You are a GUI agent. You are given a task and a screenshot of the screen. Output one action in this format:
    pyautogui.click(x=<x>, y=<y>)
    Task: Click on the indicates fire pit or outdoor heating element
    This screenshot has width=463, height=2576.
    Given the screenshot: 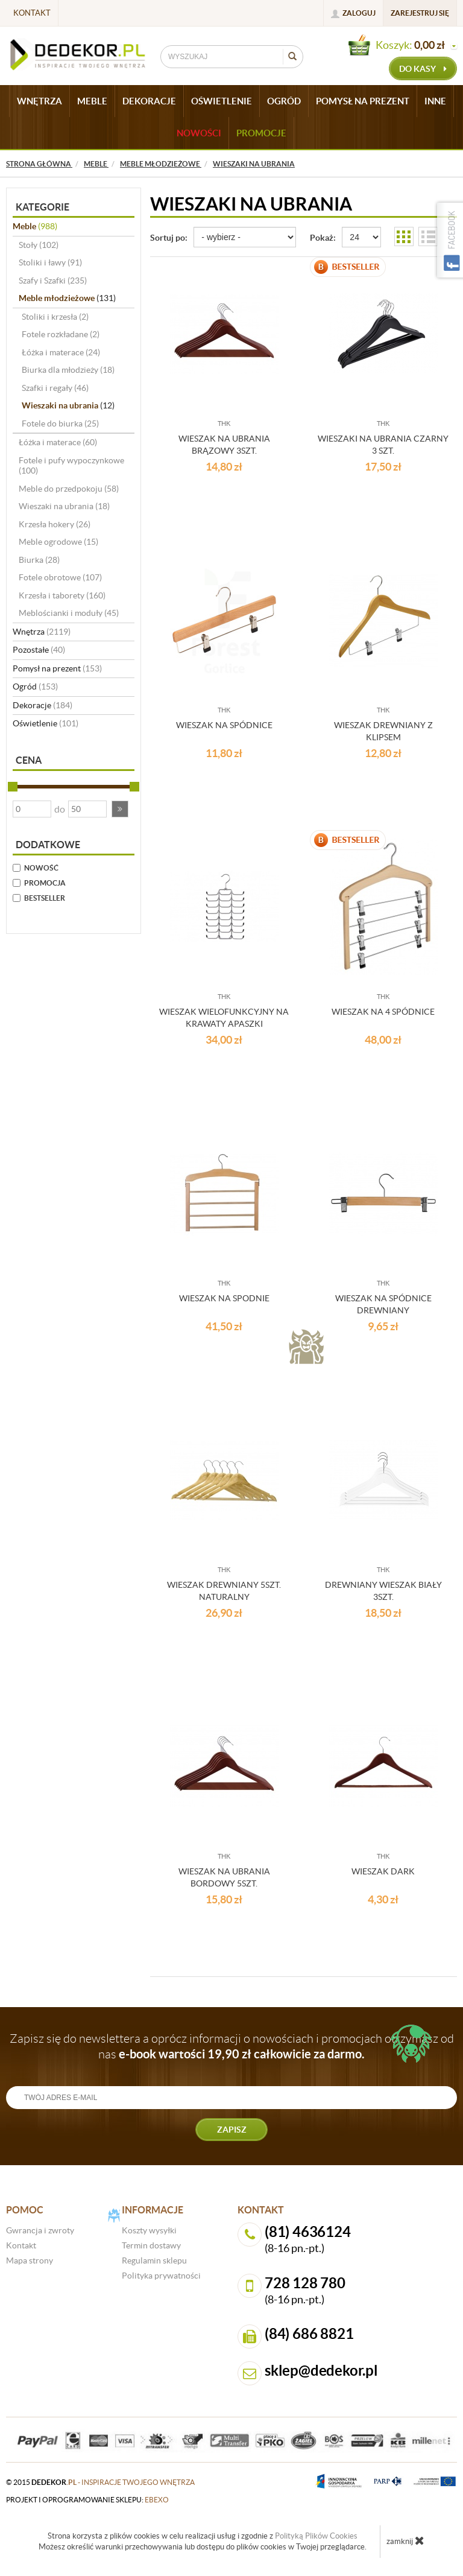 What is the action you would take?
    pyautogui.click(x=114, y=2215)
    